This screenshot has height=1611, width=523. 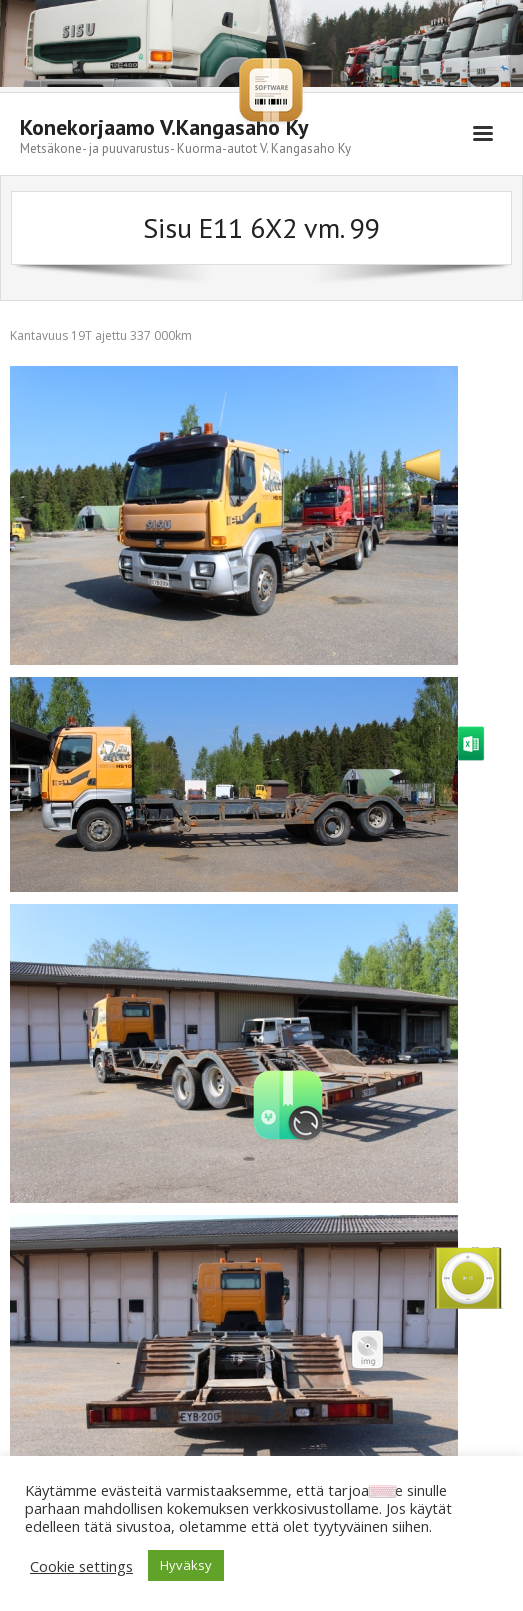 What do you see at coordinates (271, 91) in the screenshot?
I see `a software installation package file` at bounding box center [271, 91].